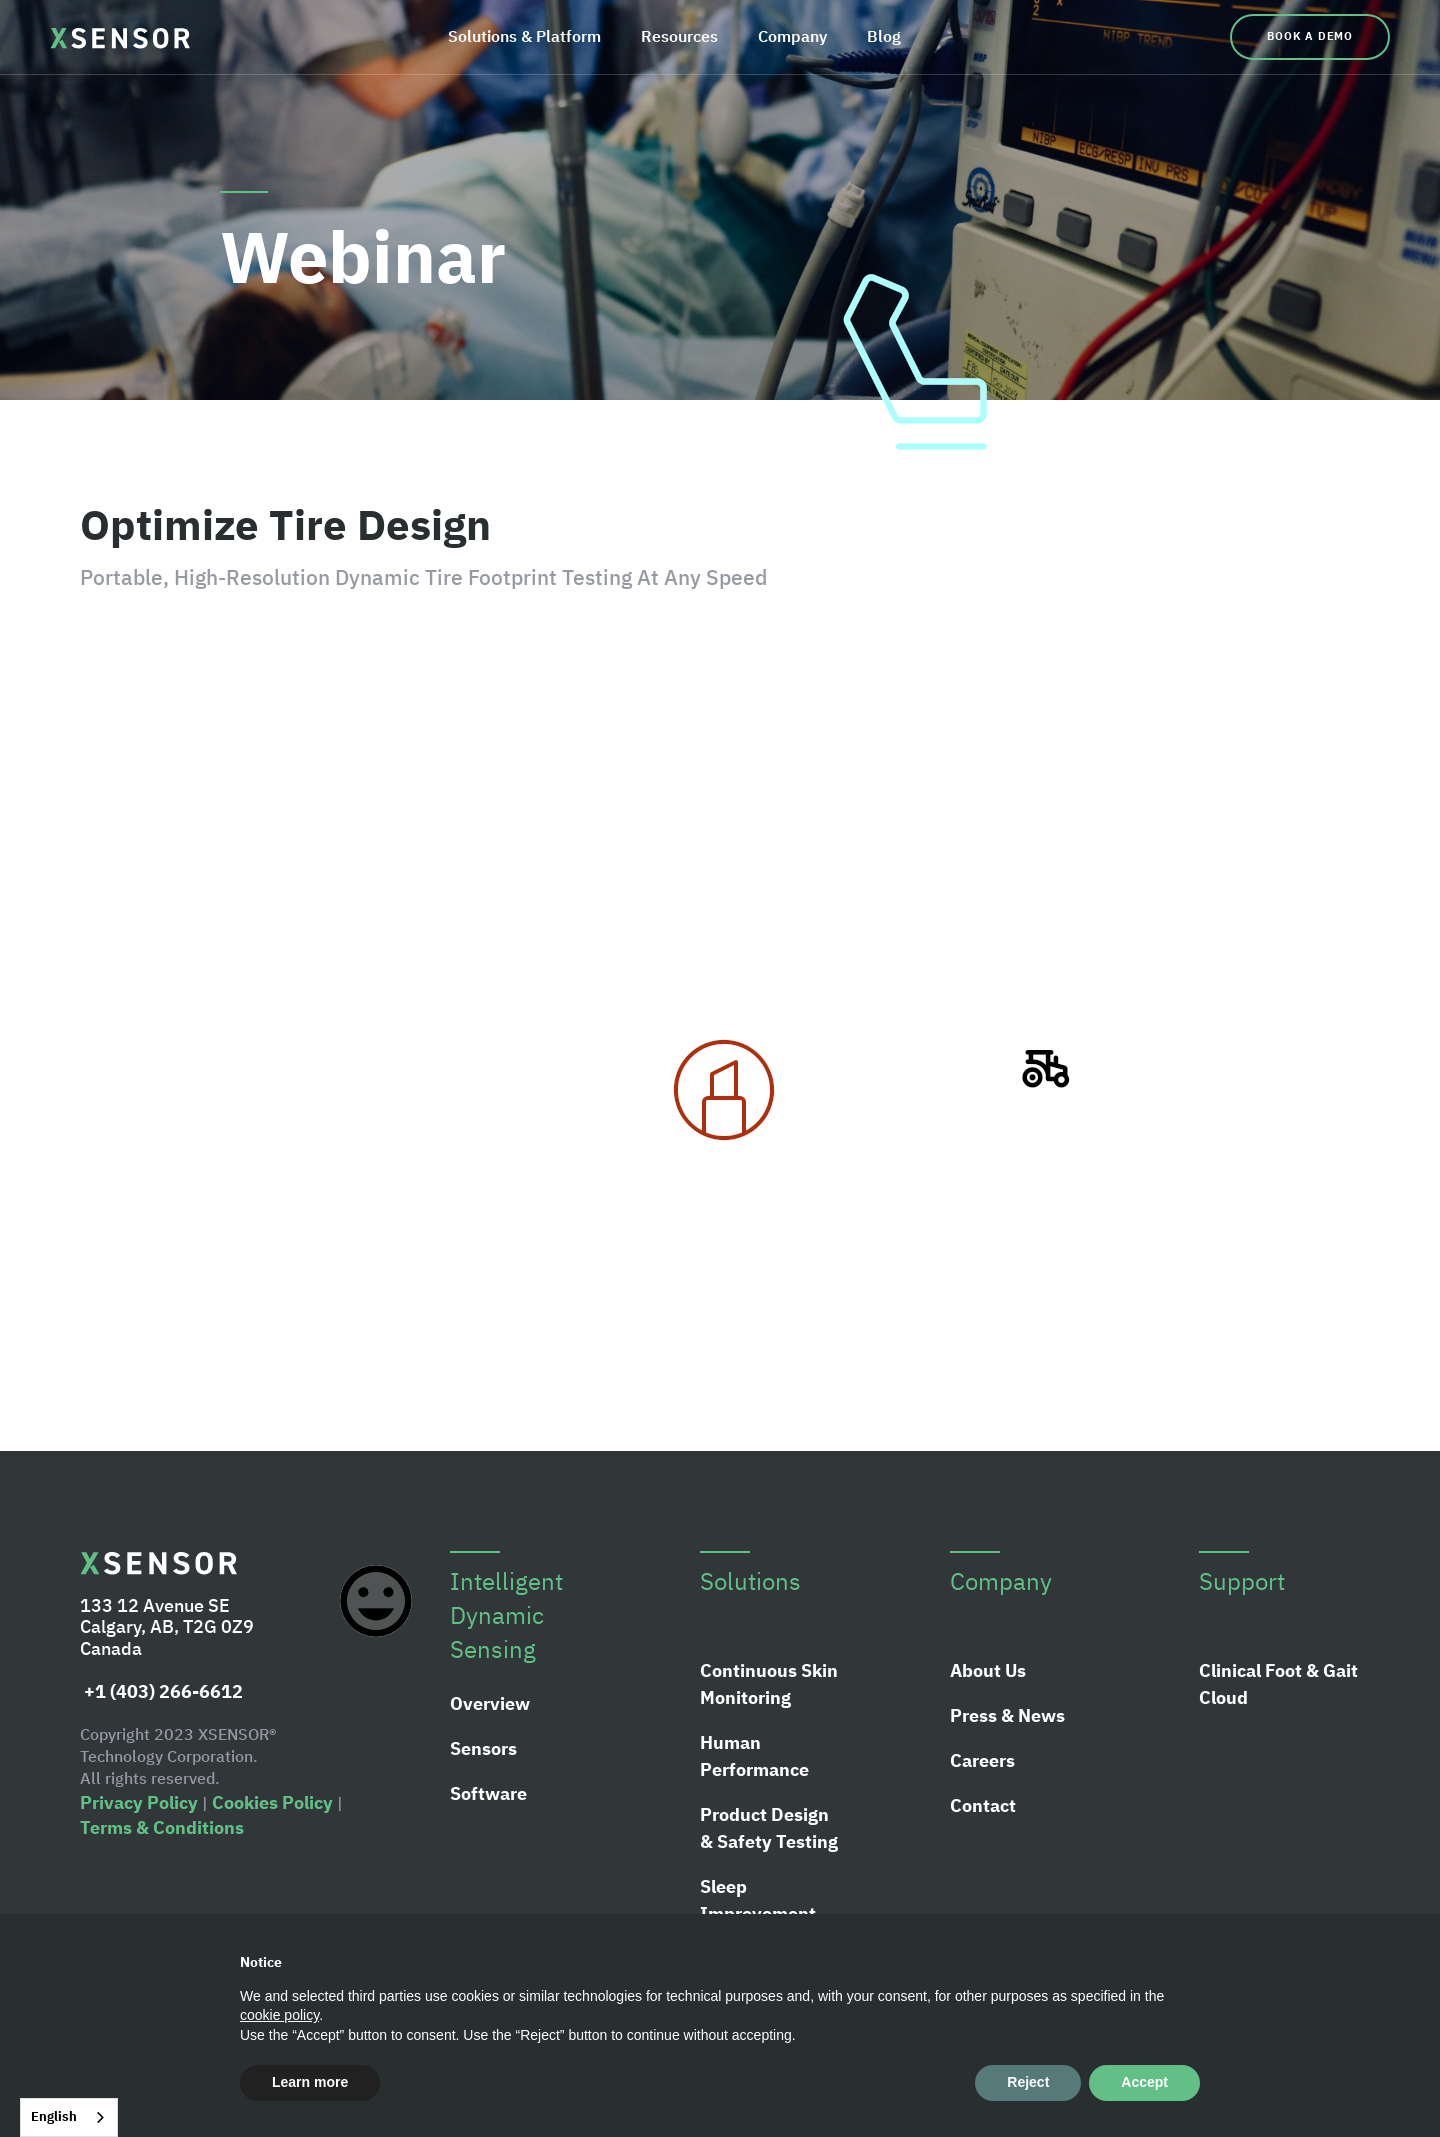 This screenshot has height=2137, width=1440. What do you see at coordinates (912, 362) in the screenshot?
I see `select or reserve a seat` at bounding box center [912, 362].